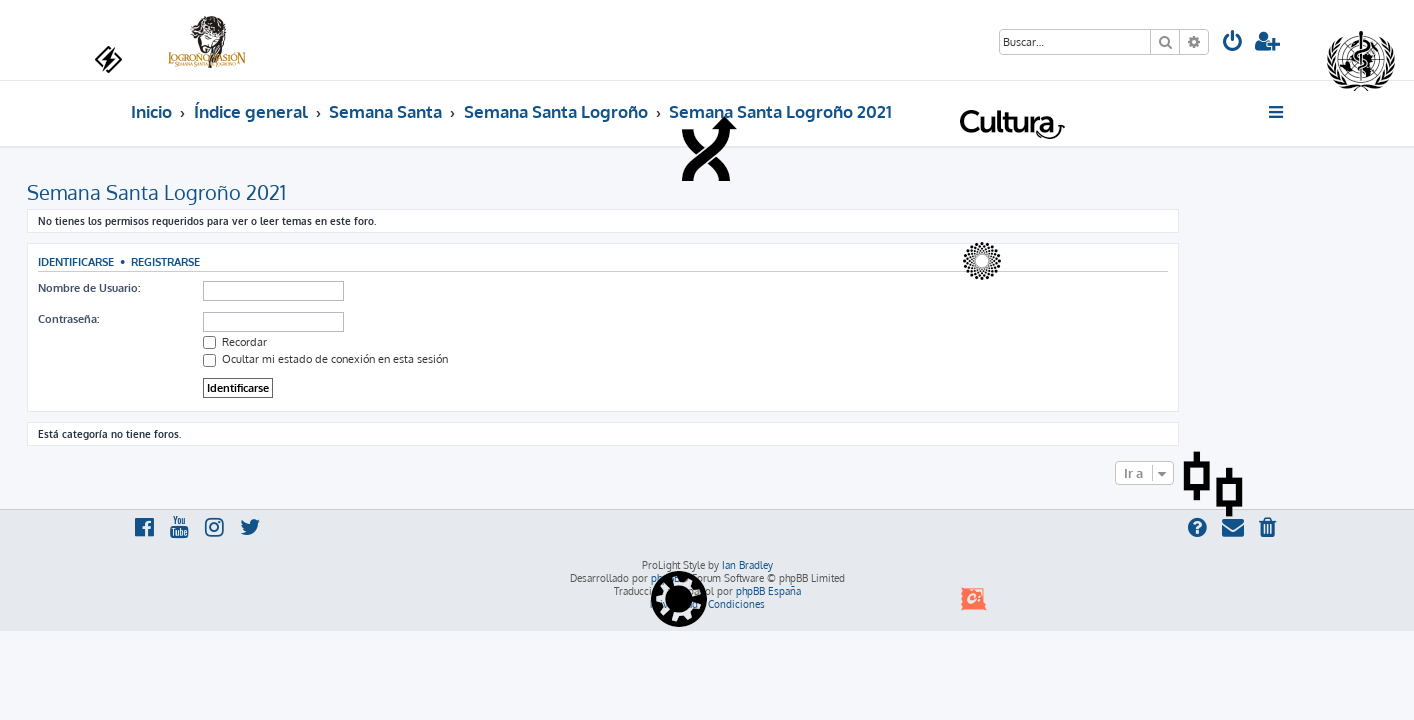 The height and width of the screenshot is (720, 1414). I want to click on navigate to the Cultura website or app, so click(1012, 124).